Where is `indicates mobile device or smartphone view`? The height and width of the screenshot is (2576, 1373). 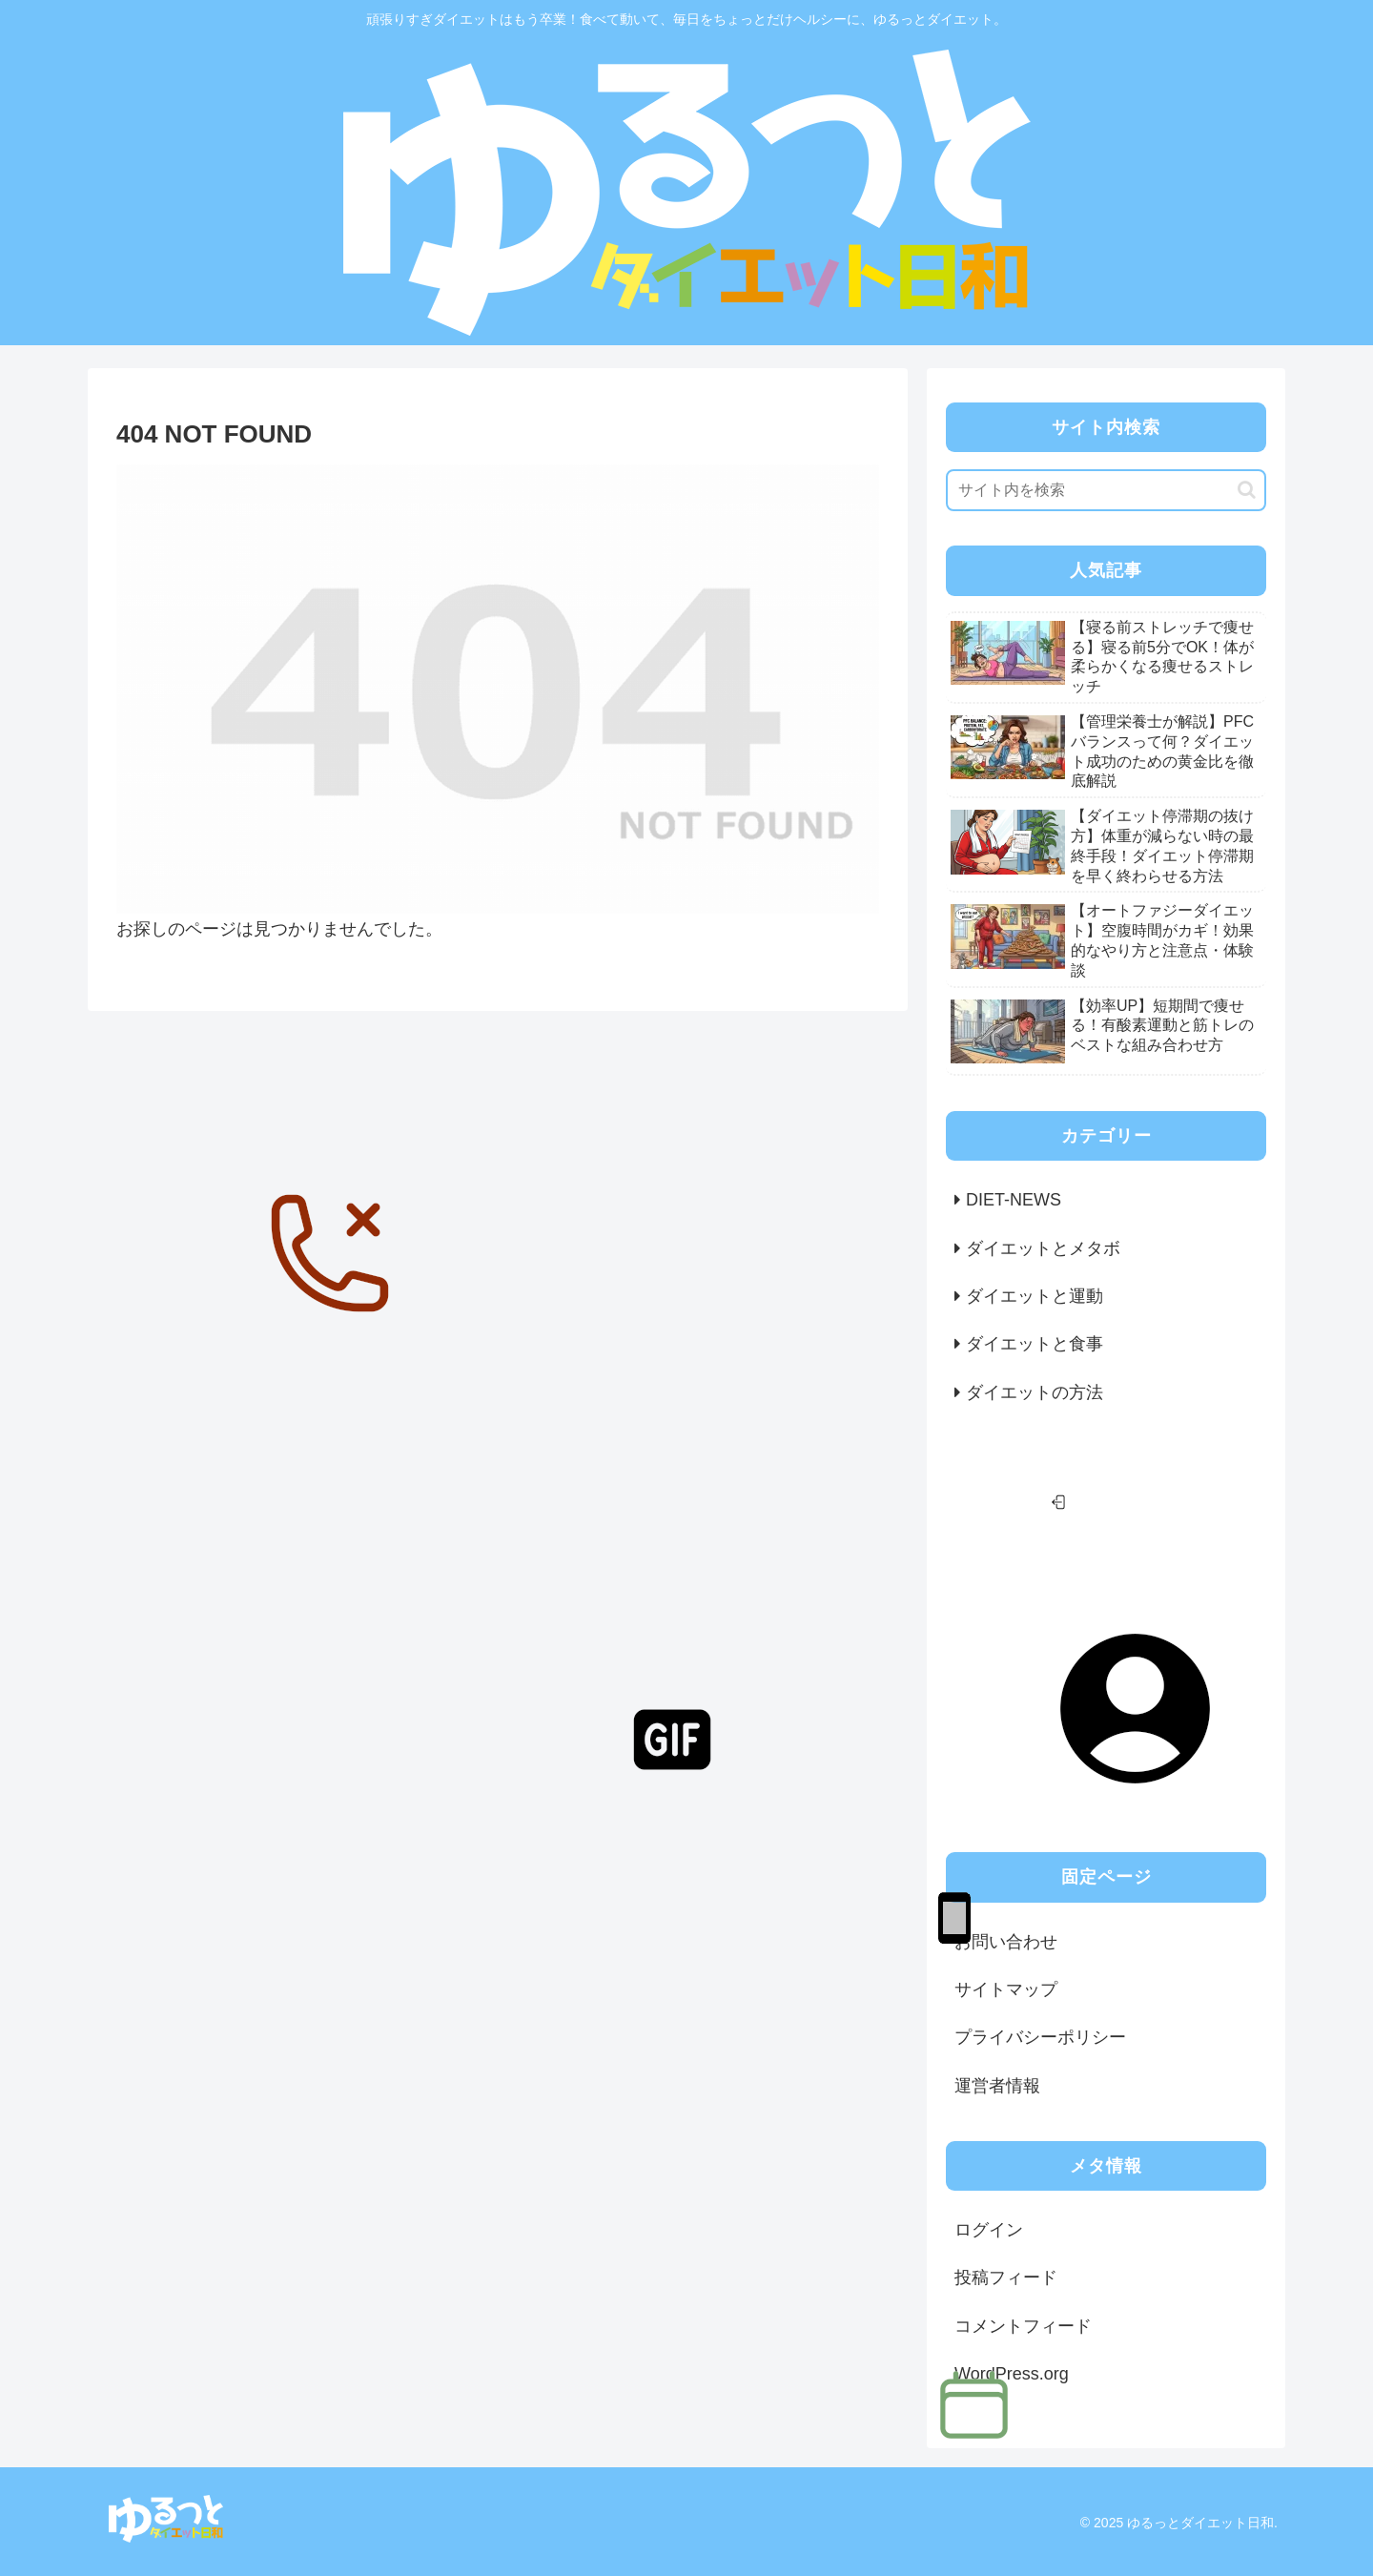 indicates mobile device or smartphone view is located at coordinates (954, 1918).